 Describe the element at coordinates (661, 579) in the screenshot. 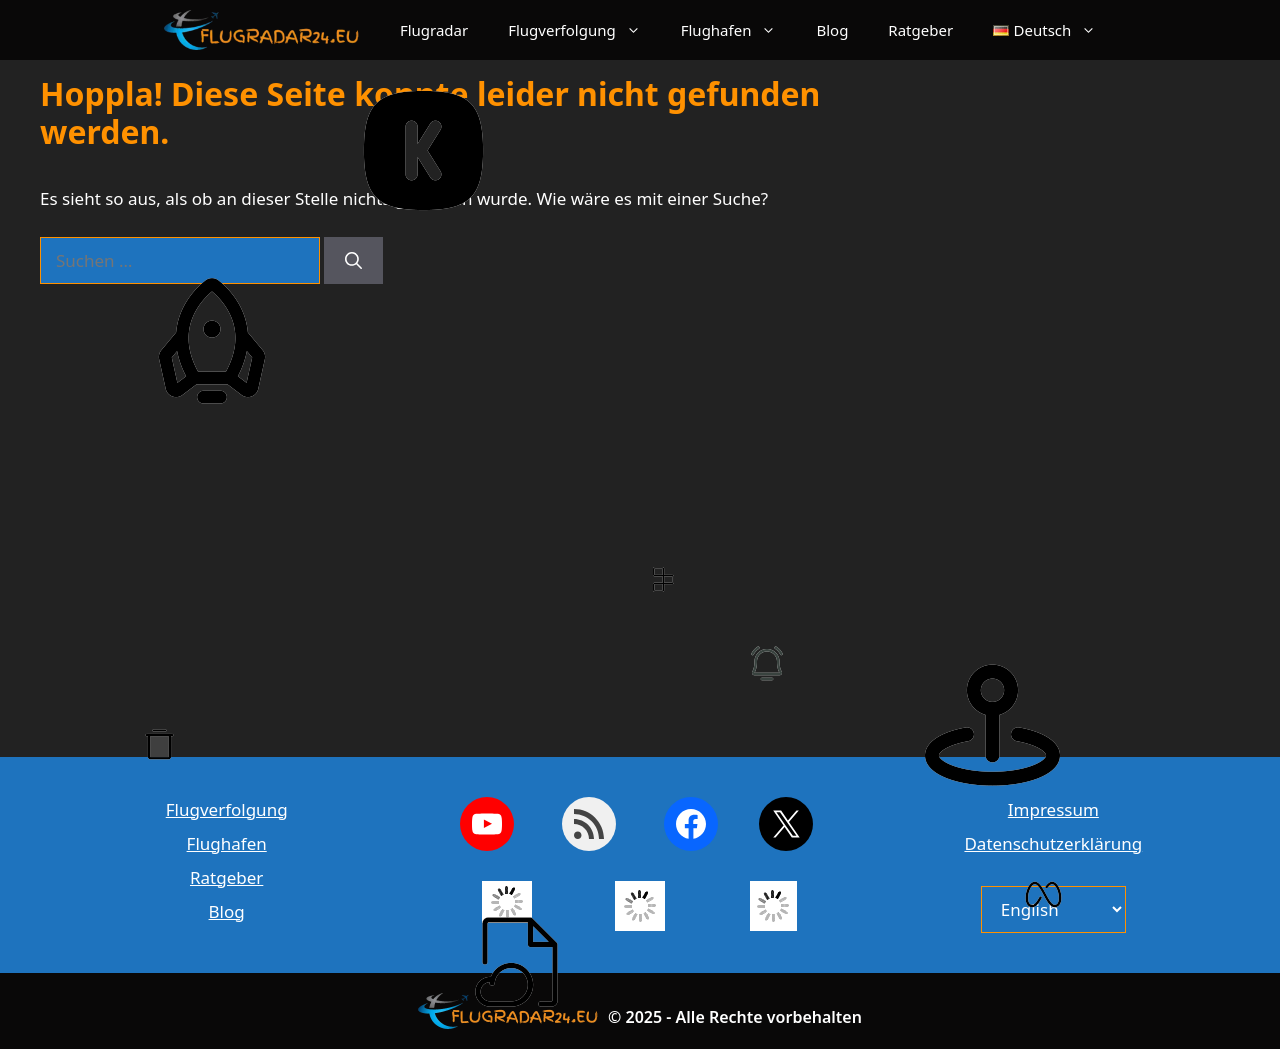

I see `open Replit coding environment` at that location.